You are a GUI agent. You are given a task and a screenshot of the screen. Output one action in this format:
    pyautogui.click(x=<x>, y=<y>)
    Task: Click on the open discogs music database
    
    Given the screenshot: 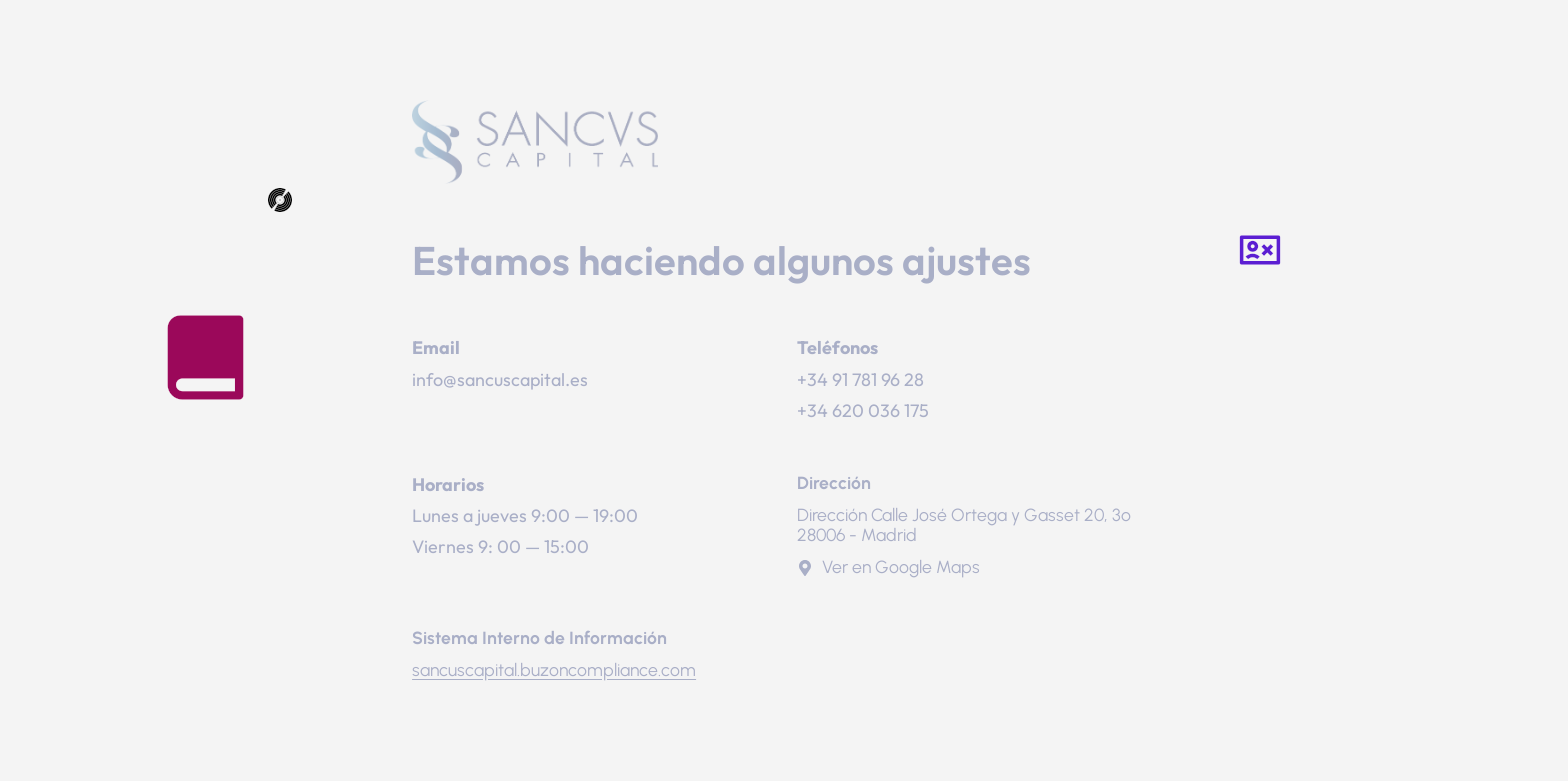 What is the action you would take?
    pyautogui.click(x=280, y=200)
    